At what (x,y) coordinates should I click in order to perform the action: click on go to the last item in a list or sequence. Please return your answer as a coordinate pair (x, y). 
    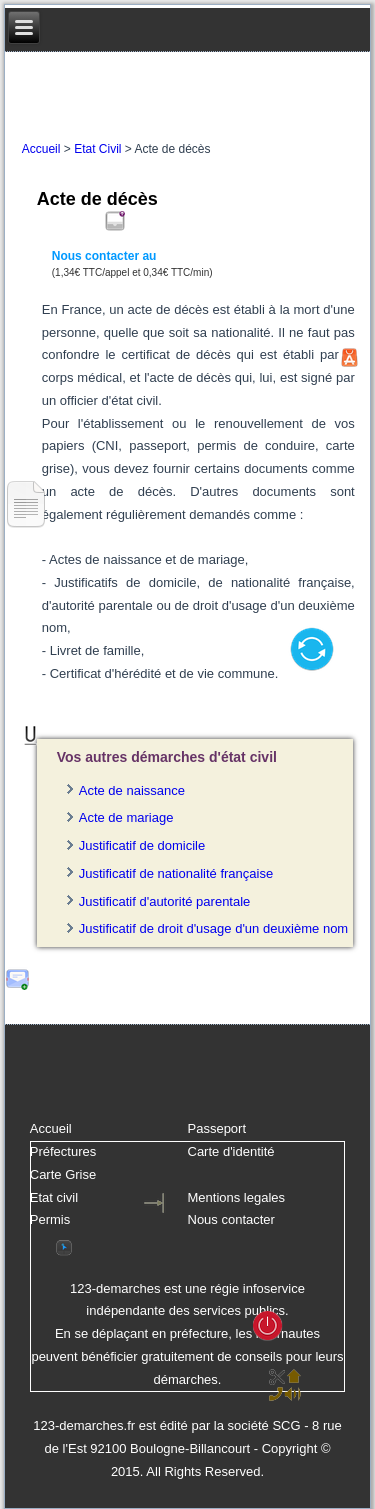
    Looking at the image, I should click on (154, 1203).